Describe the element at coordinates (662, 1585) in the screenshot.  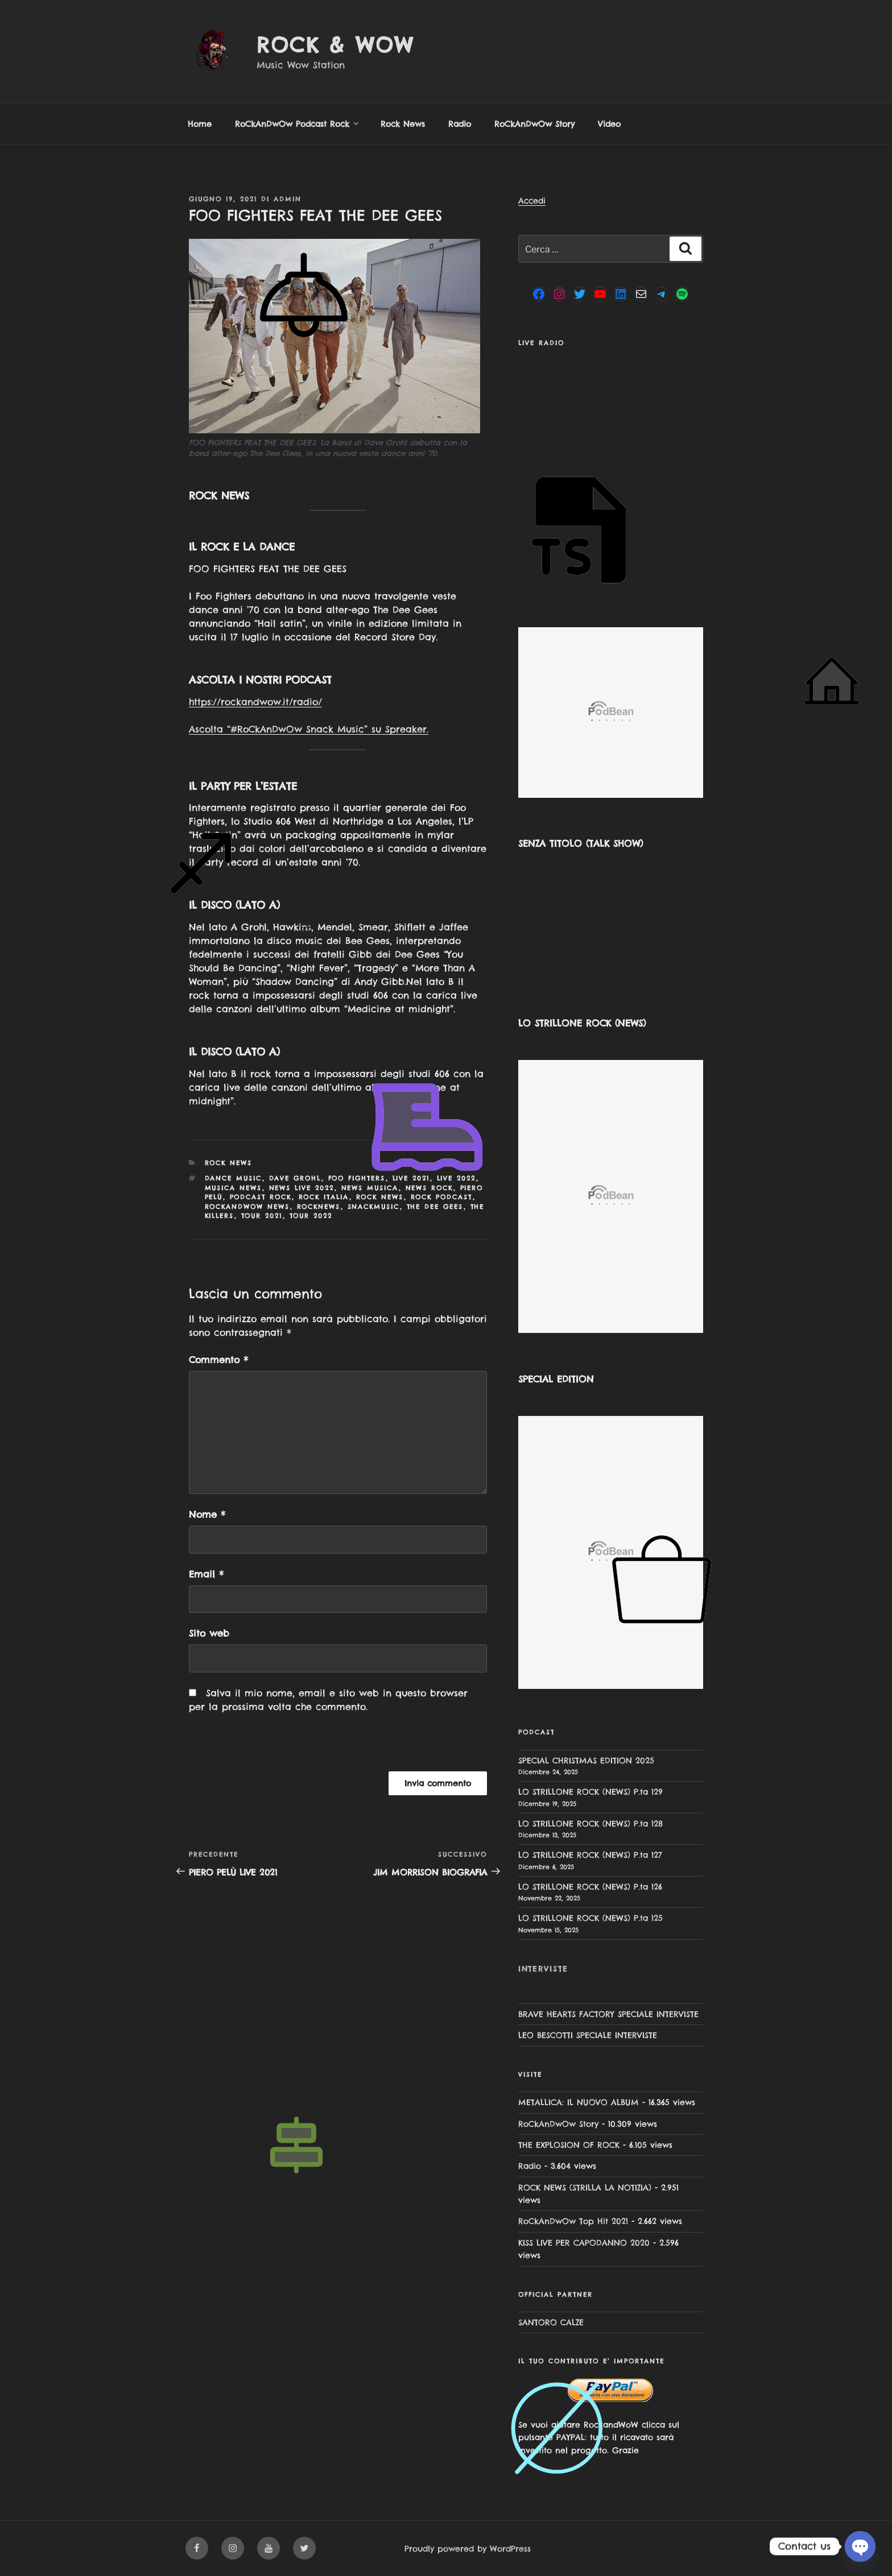
I see `view your shopping bag` at that location.